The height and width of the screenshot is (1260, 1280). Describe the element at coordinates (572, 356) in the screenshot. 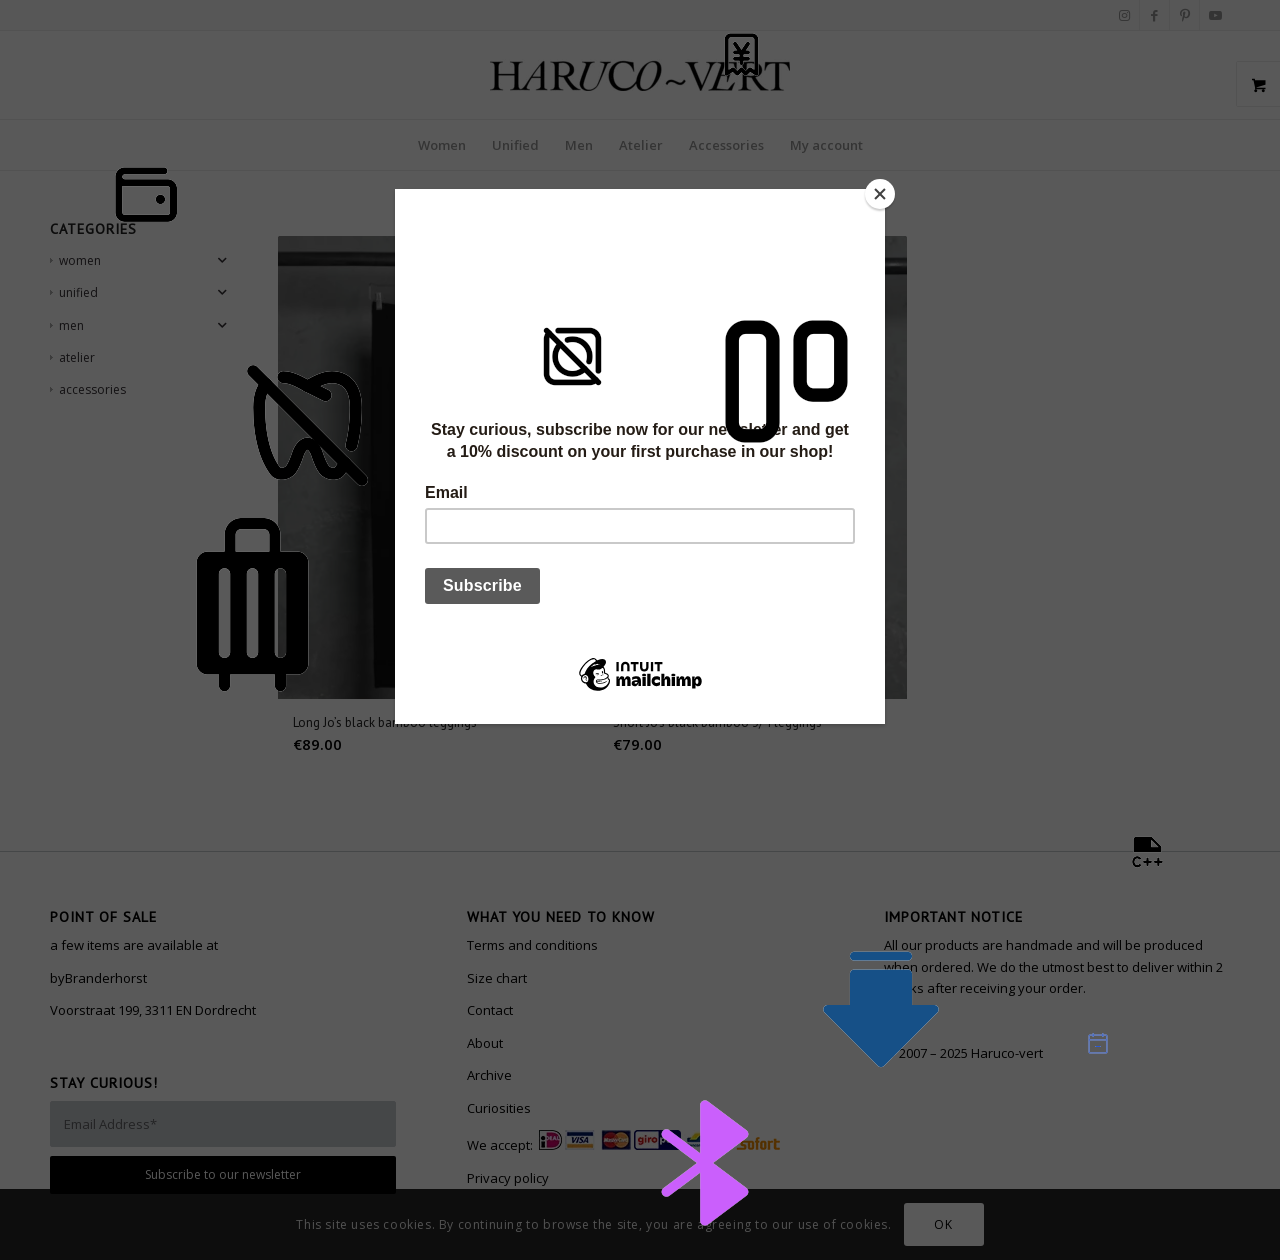

I see `tumble dry not allowed` at that location.